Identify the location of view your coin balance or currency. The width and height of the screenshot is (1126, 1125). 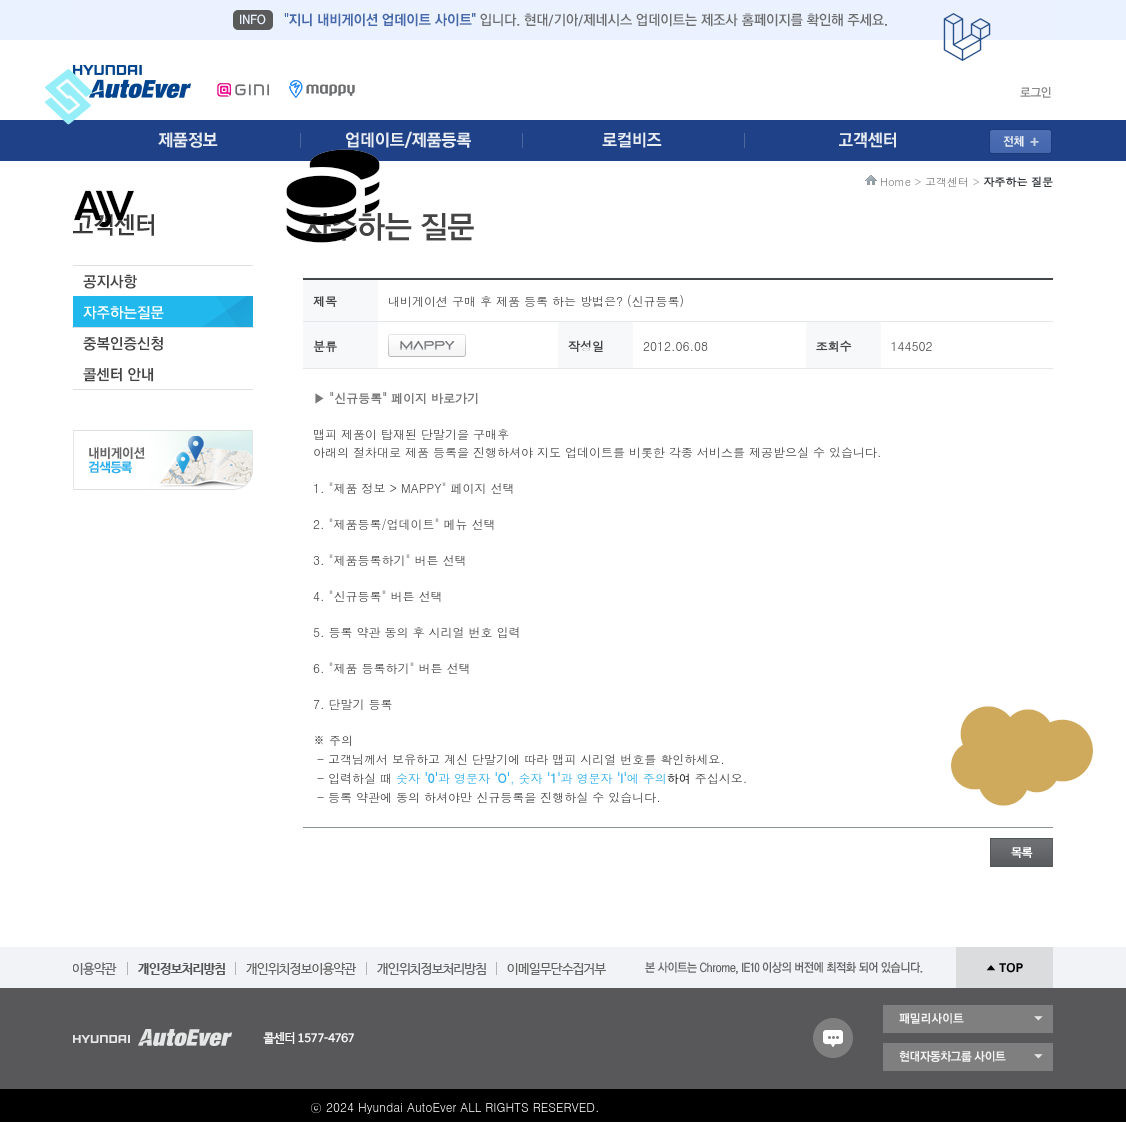
(333, 196).